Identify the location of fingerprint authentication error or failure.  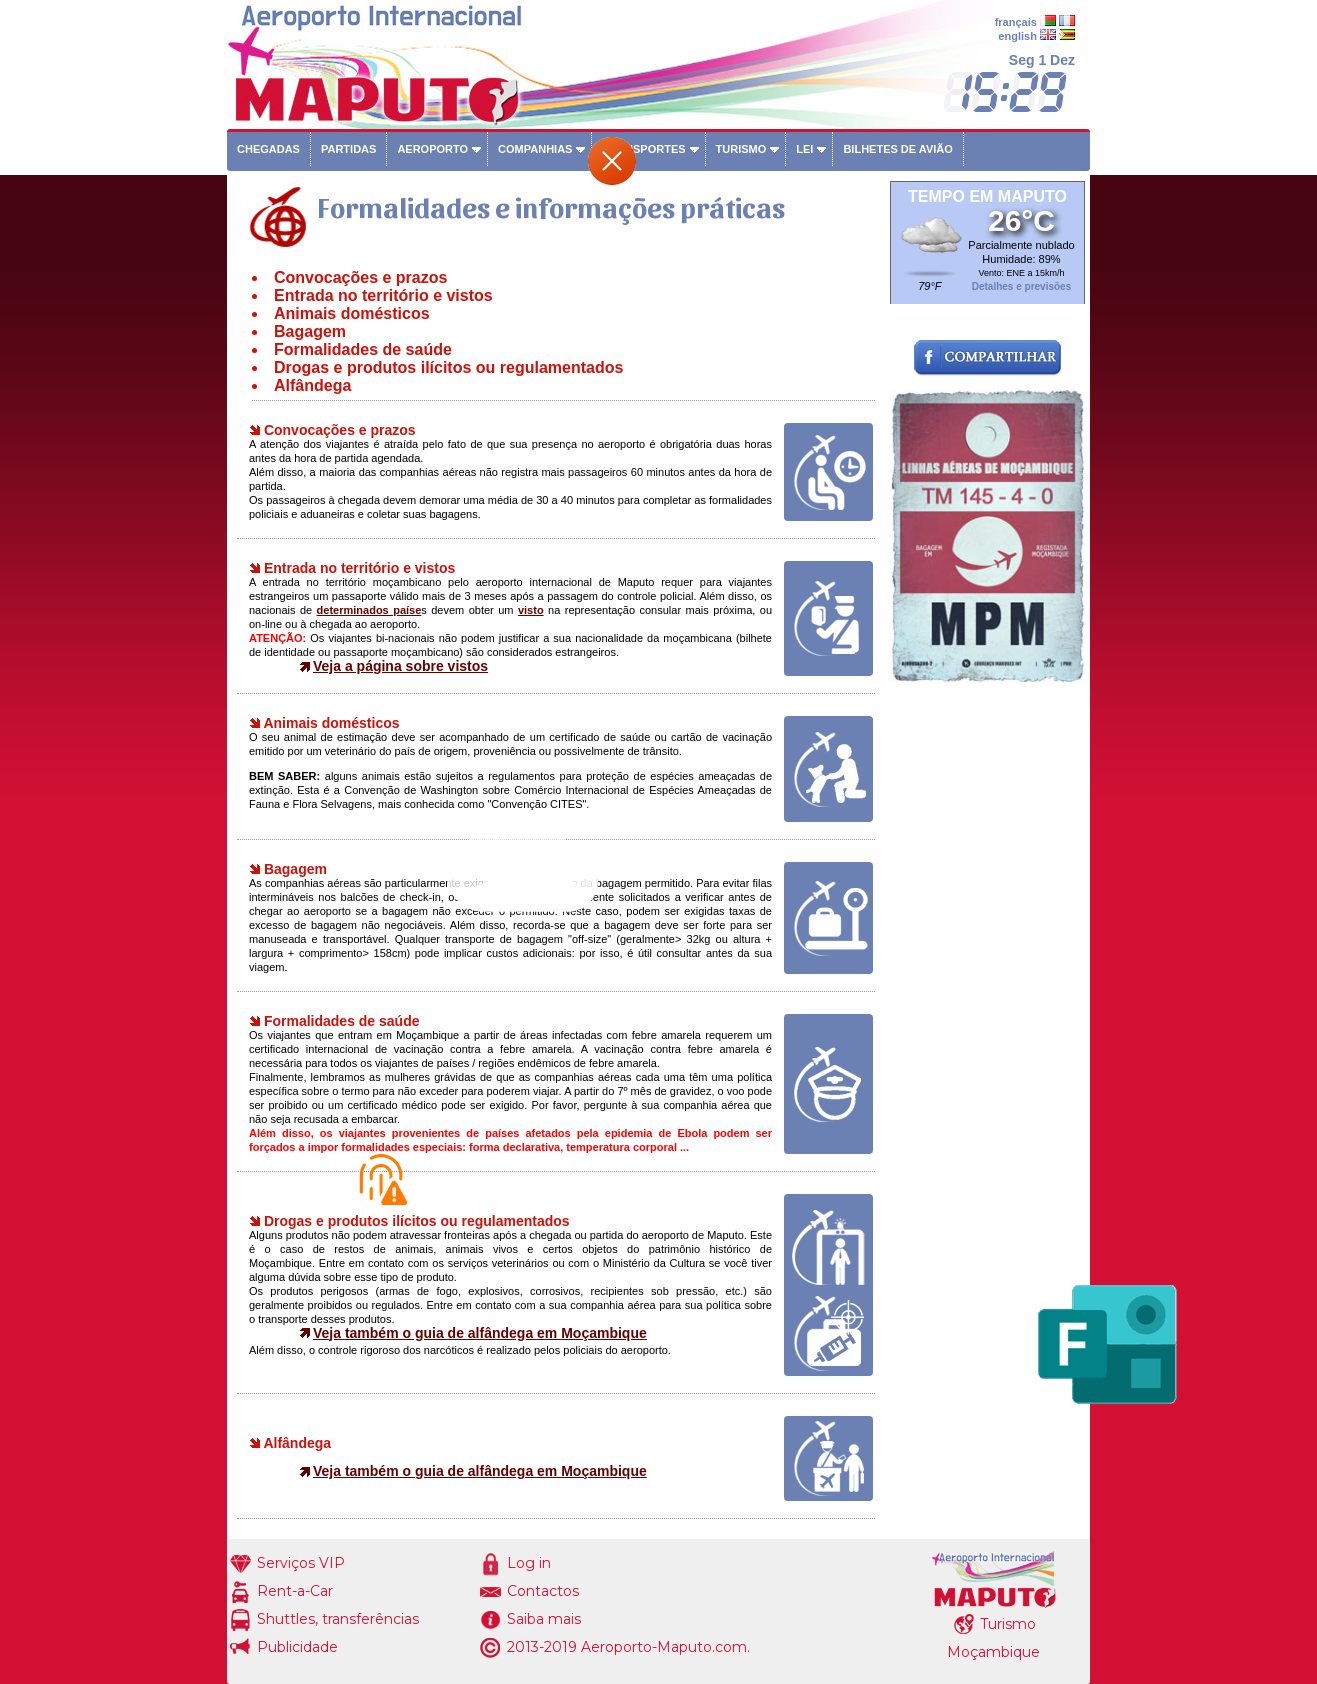
(383, 1179).